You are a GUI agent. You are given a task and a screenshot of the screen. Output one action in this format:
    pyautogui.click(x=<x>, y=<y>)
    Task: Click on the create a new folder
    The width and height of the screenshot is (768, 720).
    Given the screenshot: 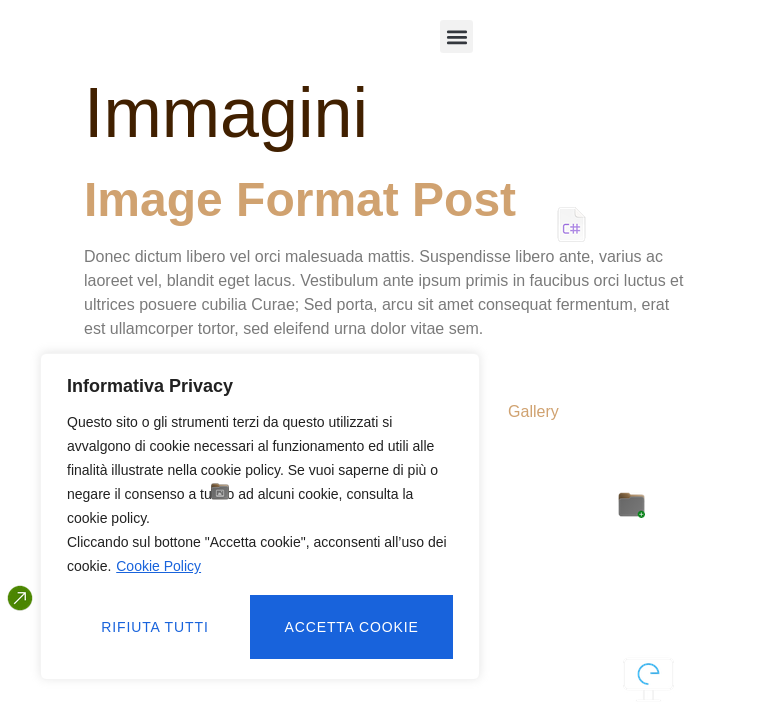 What is the action you would take?
    pyautogui.click(x=631, y=504)
    